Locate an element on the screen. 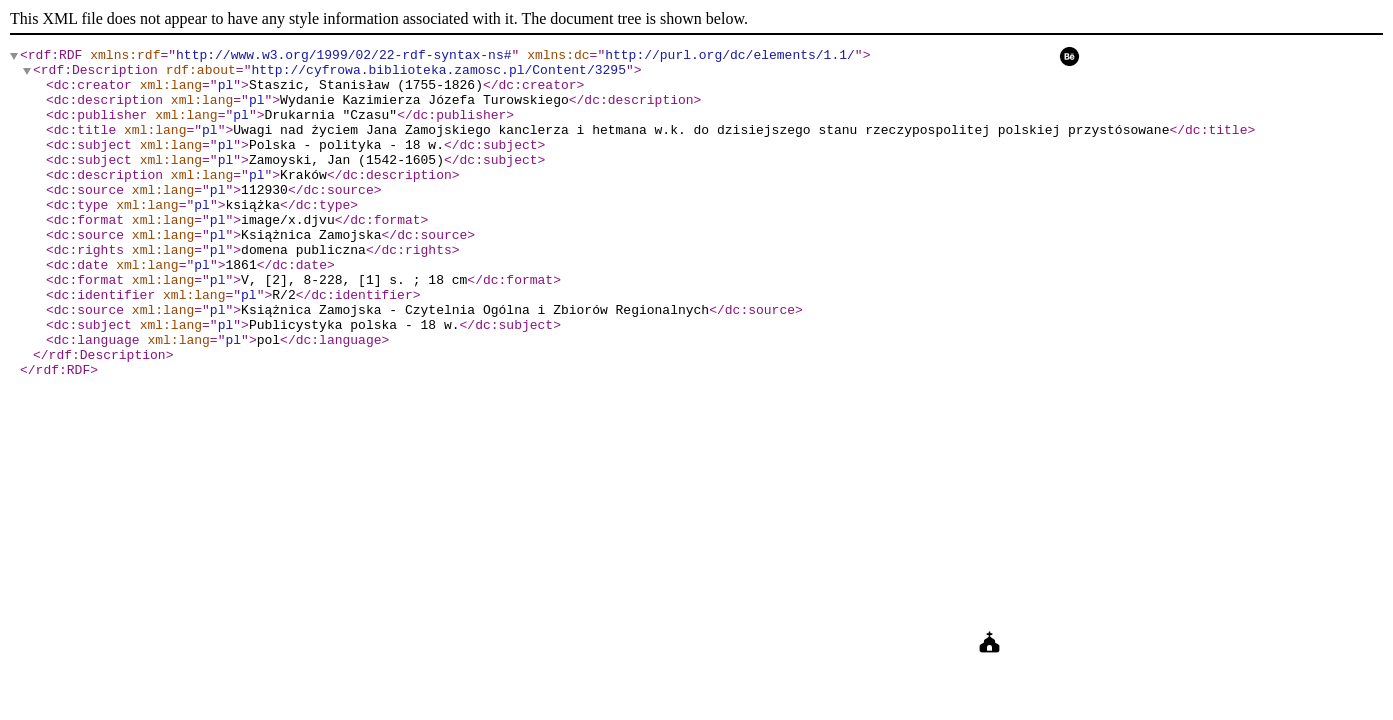 This screenshot has height=720, width=1393. view Behance portfolio is located at coordinates (1069, 56).